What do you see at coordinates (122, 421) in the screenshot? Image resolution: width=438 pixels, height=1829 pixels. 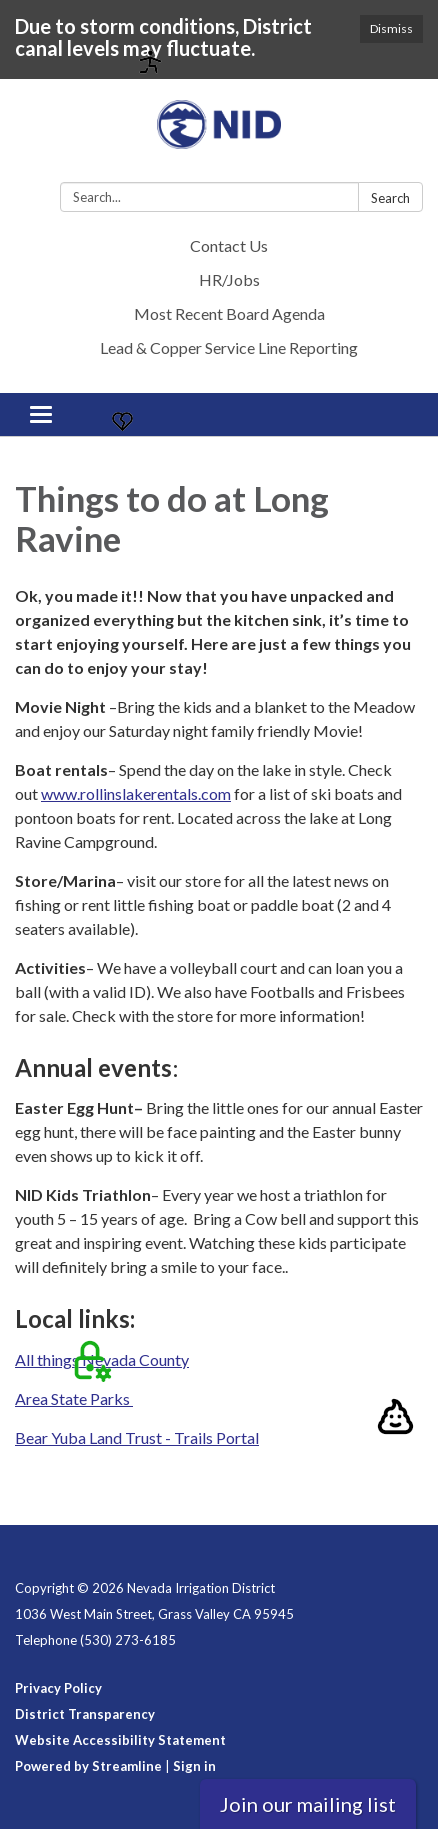 I see `remove from favorites` at bounding box center [122, 421].